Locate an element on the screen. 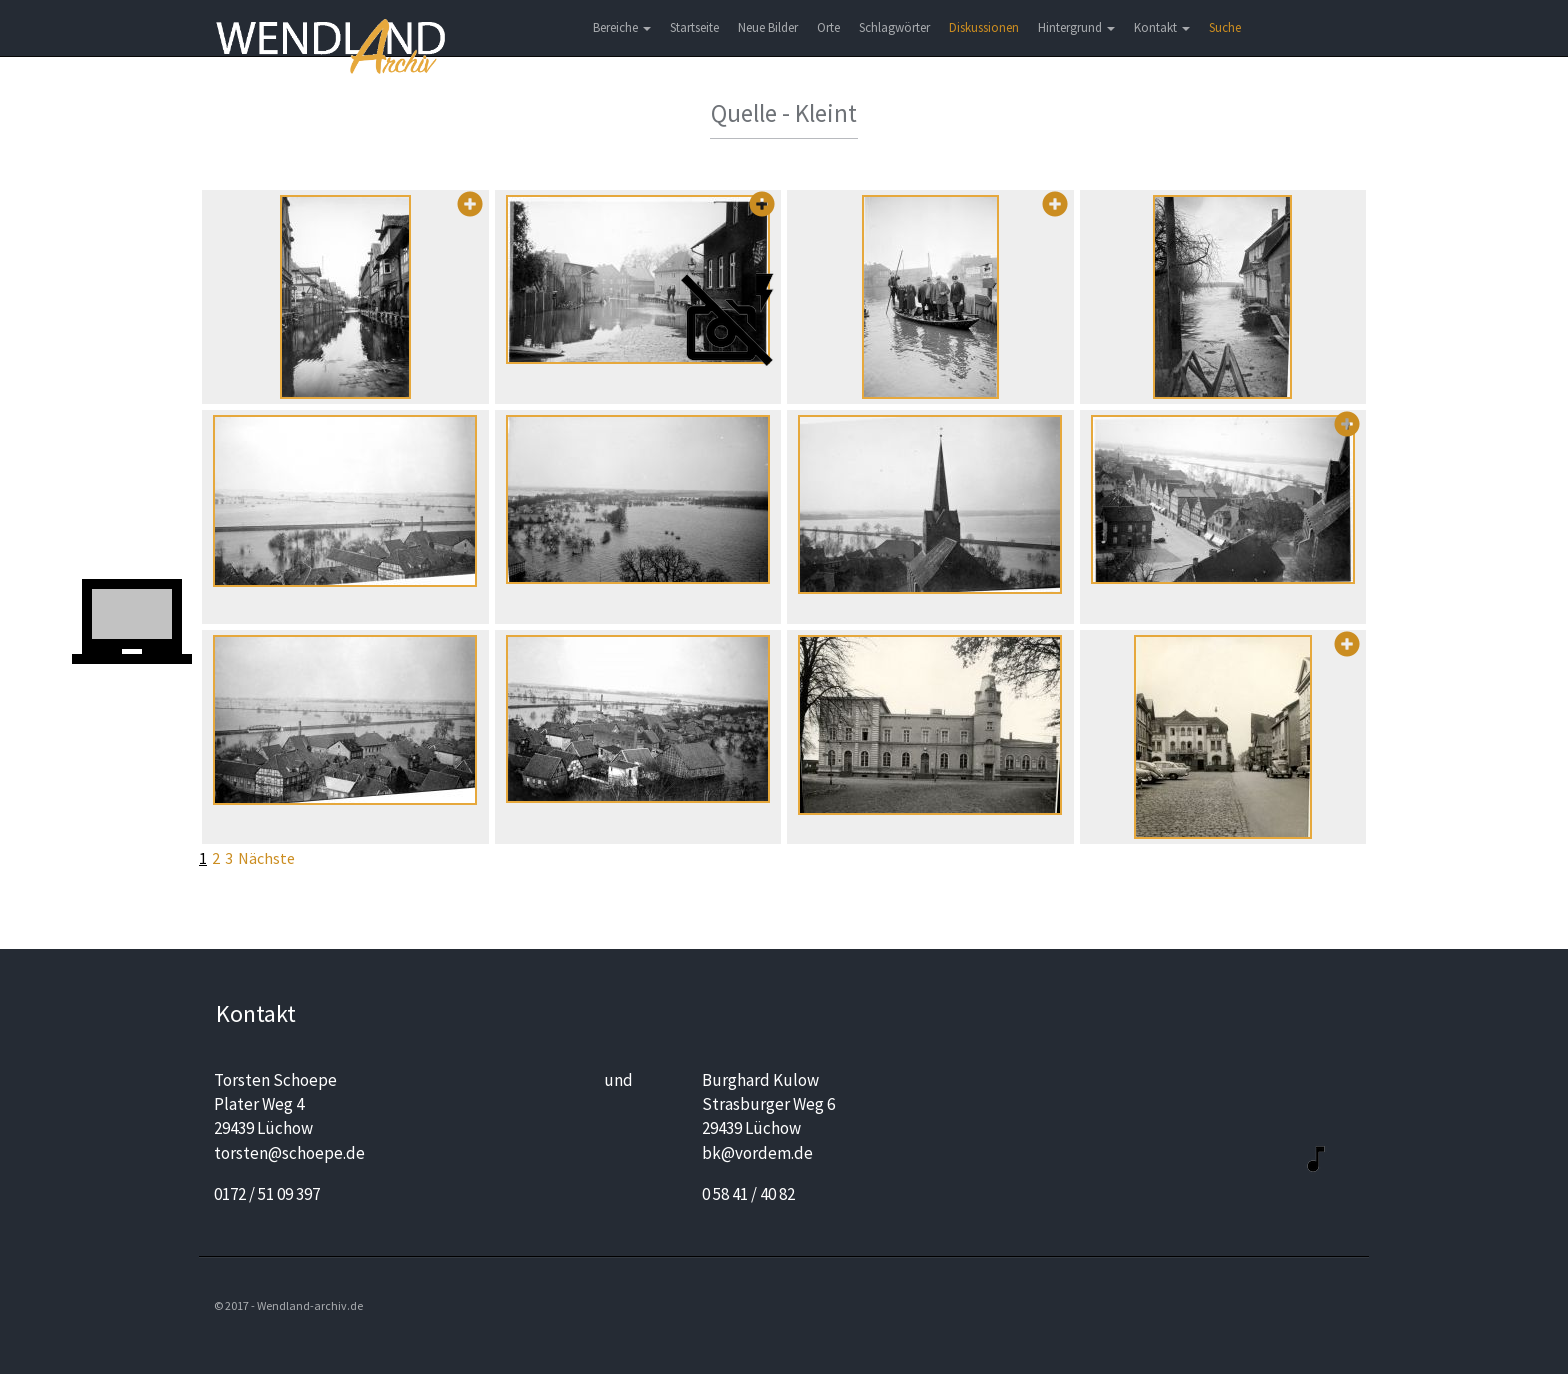  access music or audio player is located at coordinates (1316, 1159).